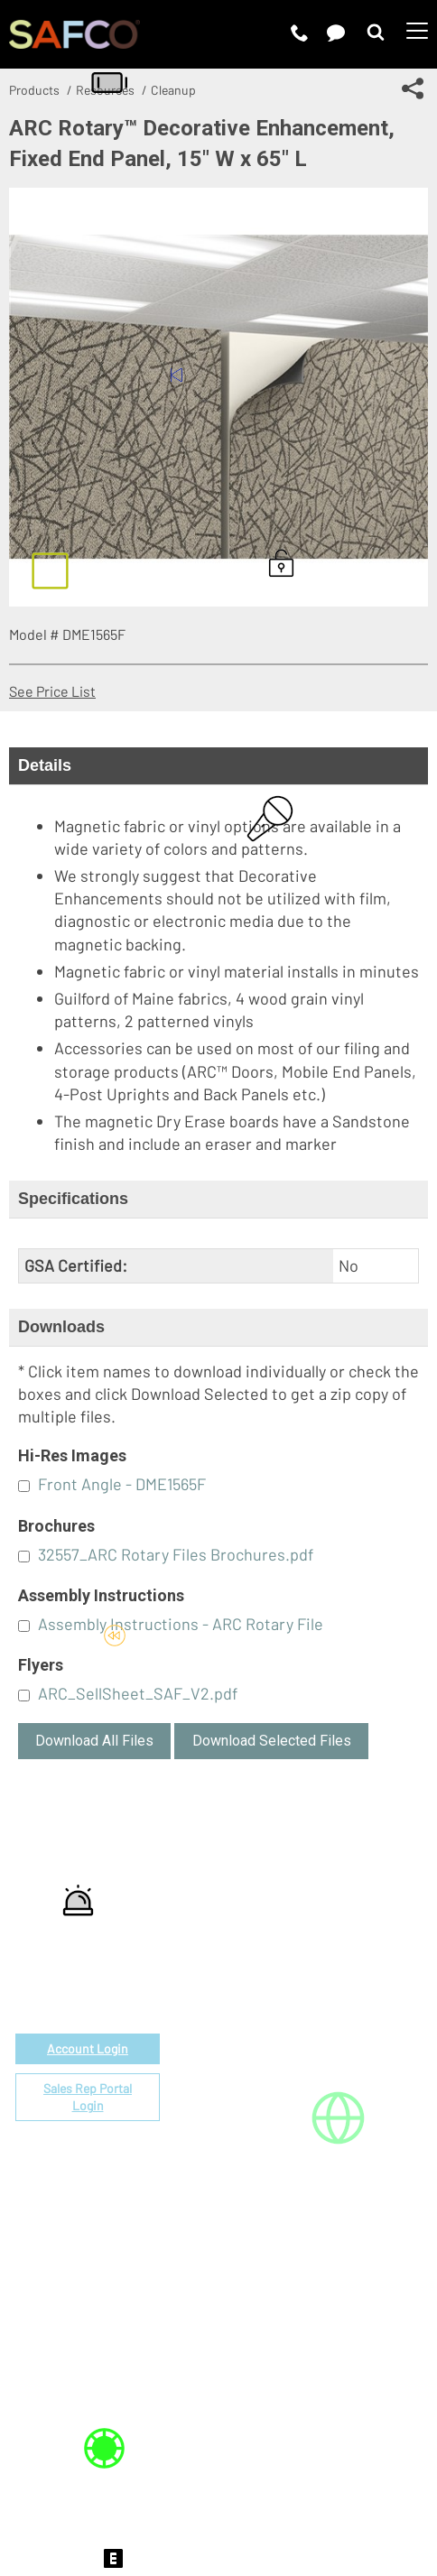 The image size is (437, 2576). I want to click on skip to previous track, so click(176, 375).